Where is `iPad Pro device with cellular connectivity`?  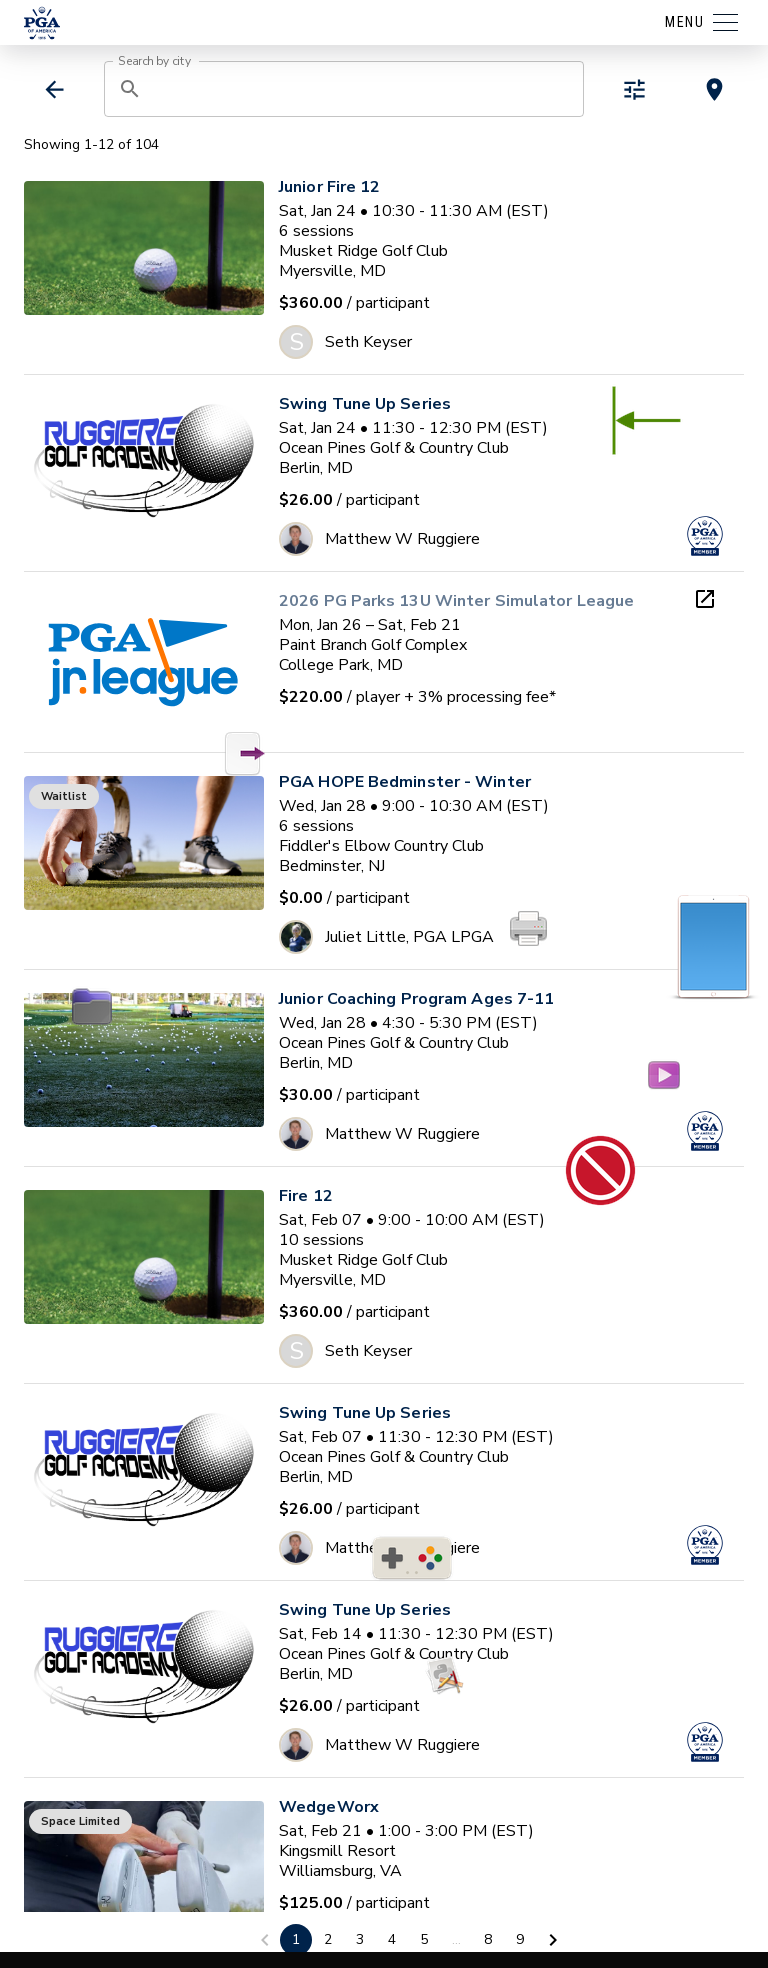 iPad Pro device with cellular connectivity is located at coordinates (713, 947).